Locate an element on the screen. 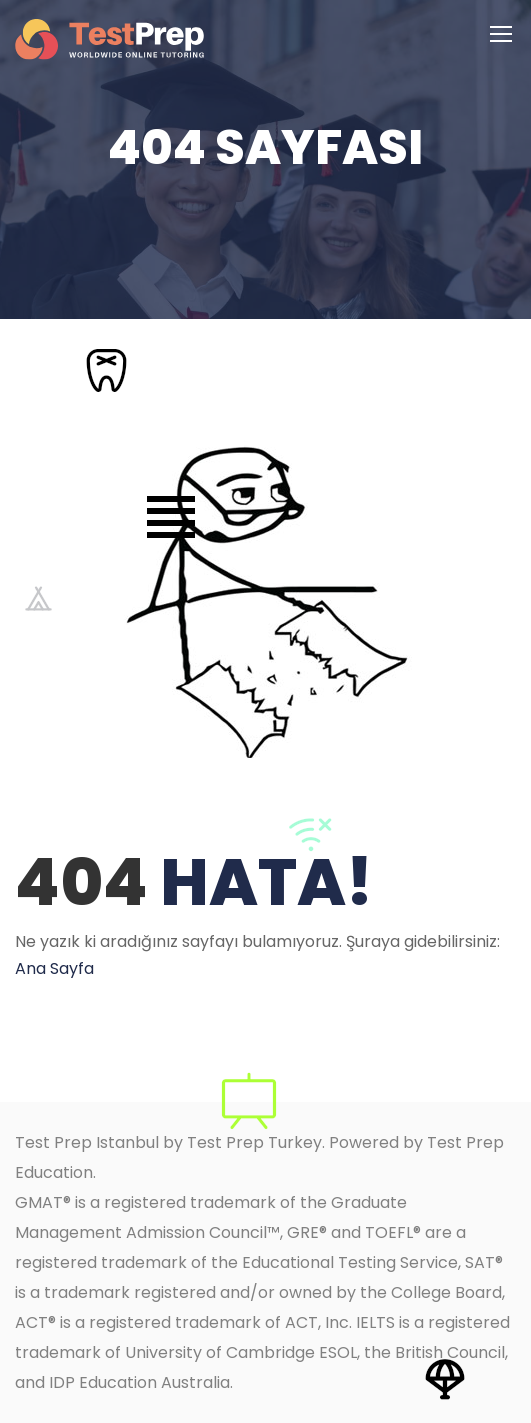 This screenshot has width=531, height=1423. access dental or oral health features is located at coordinates (106, 370).